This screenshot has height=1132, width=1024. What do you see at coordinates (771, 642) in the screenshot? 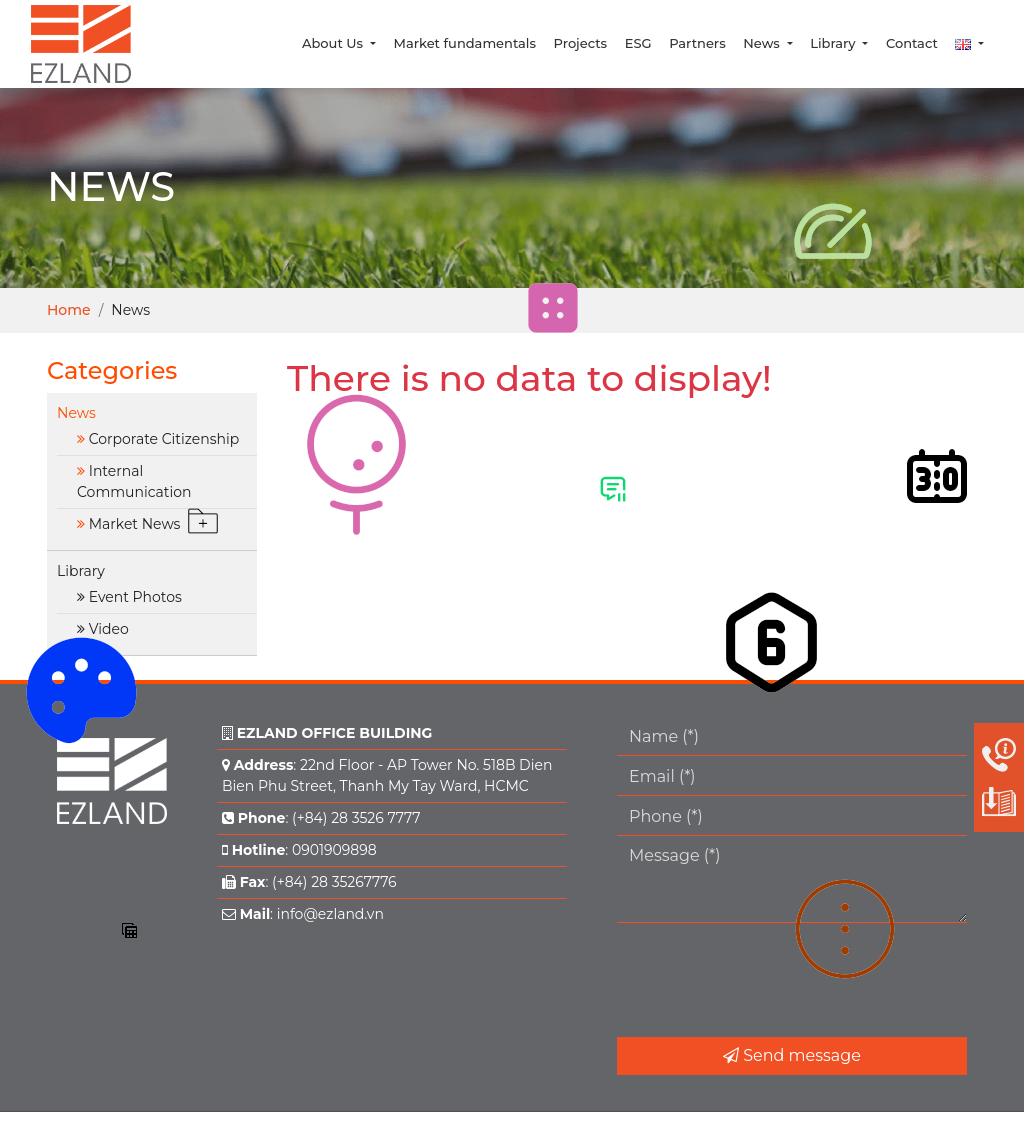
I see `indicates step 6 in a multi-step process` at bounding box center [771, 642].